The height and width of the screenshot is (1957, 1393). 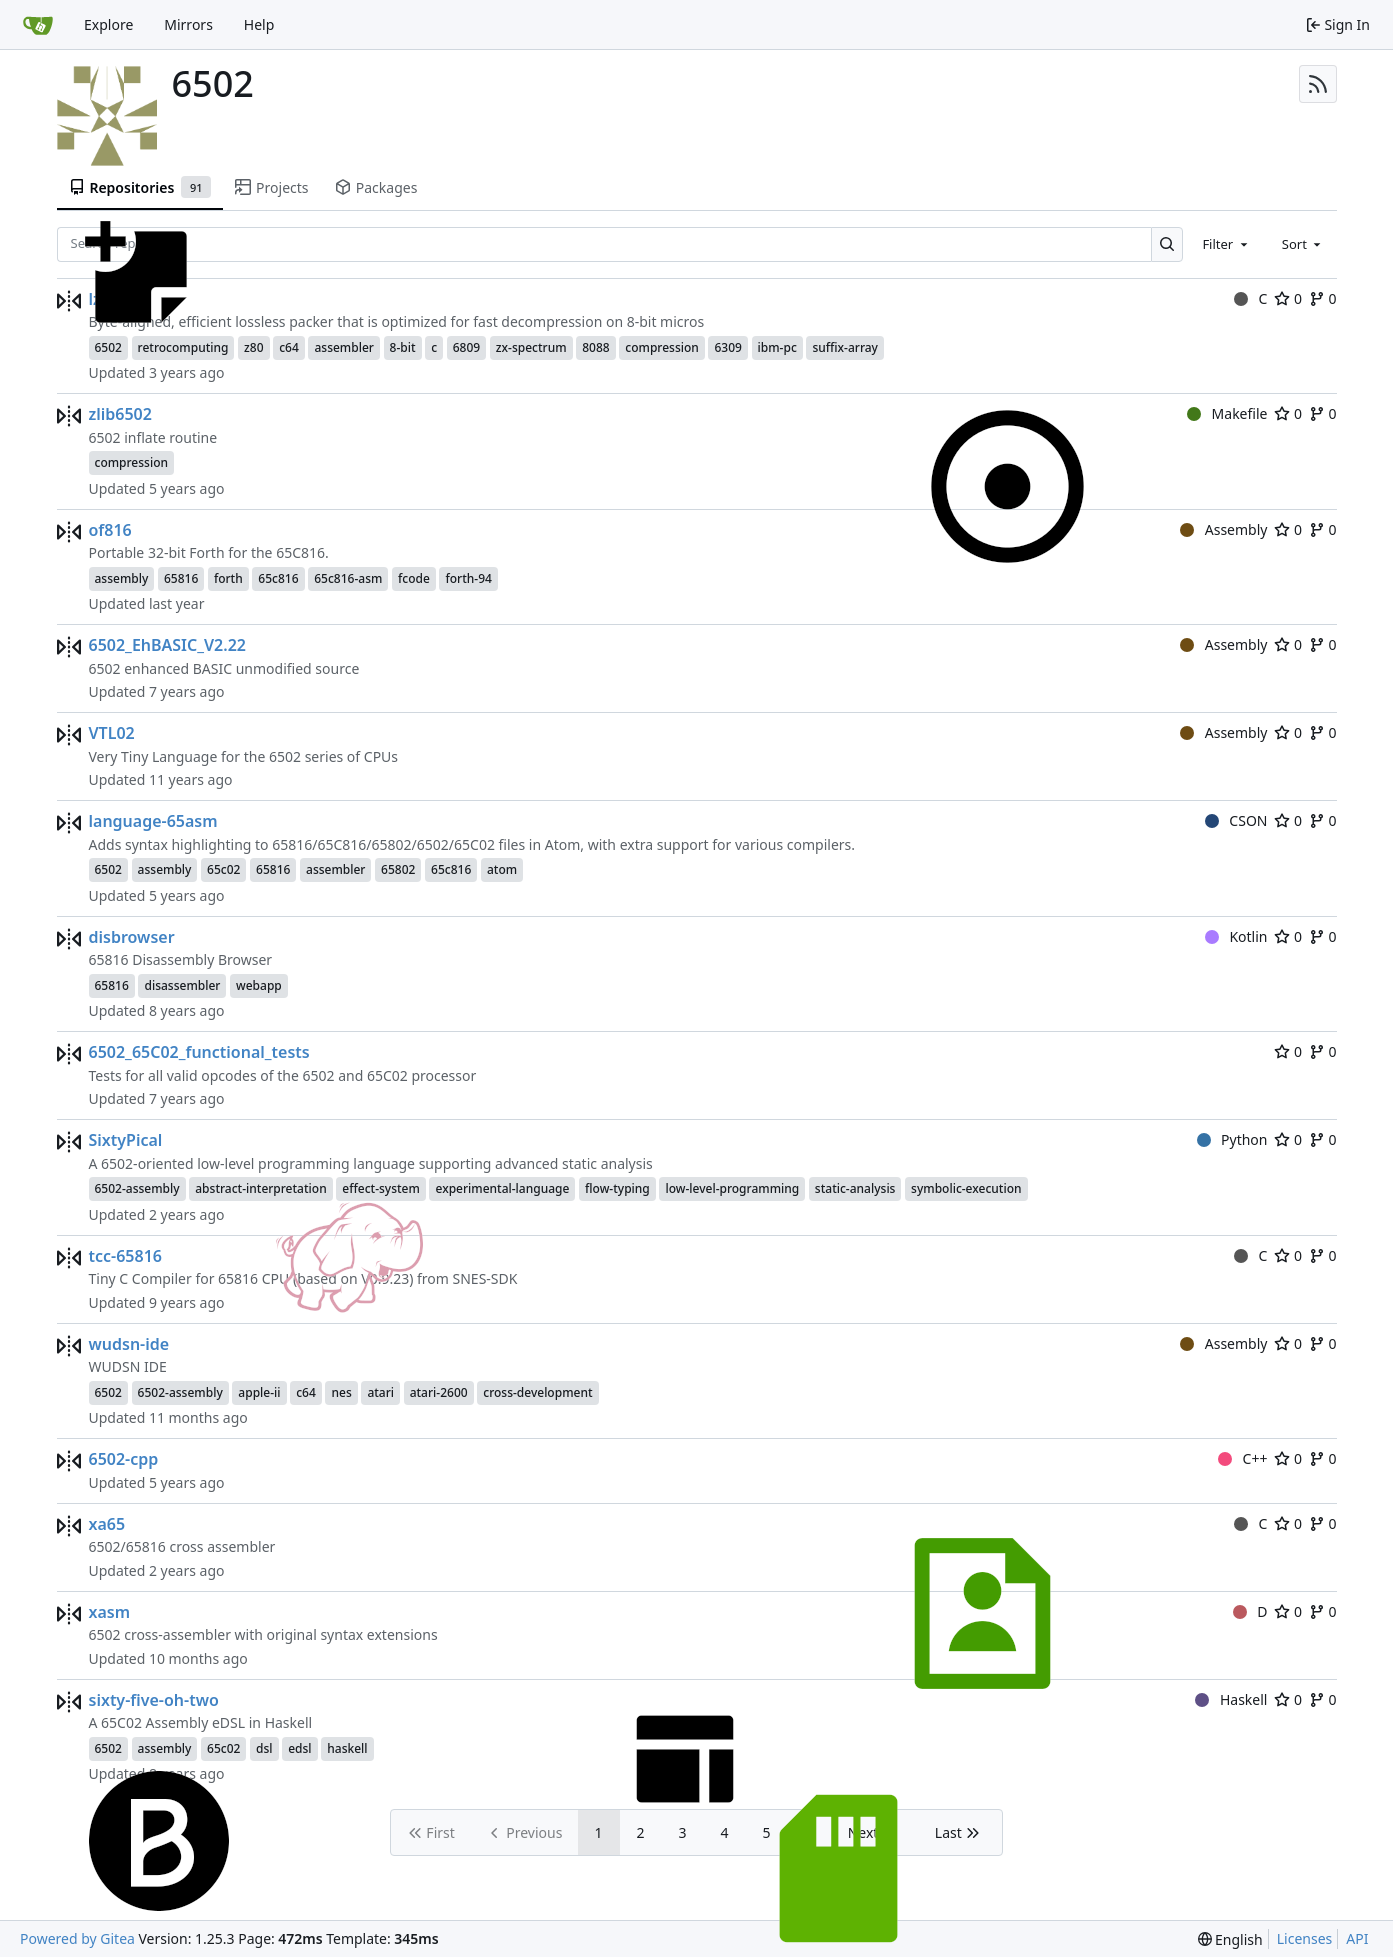 I want to click on brevo email marketing platform logo, so click(x=159, y=1841).